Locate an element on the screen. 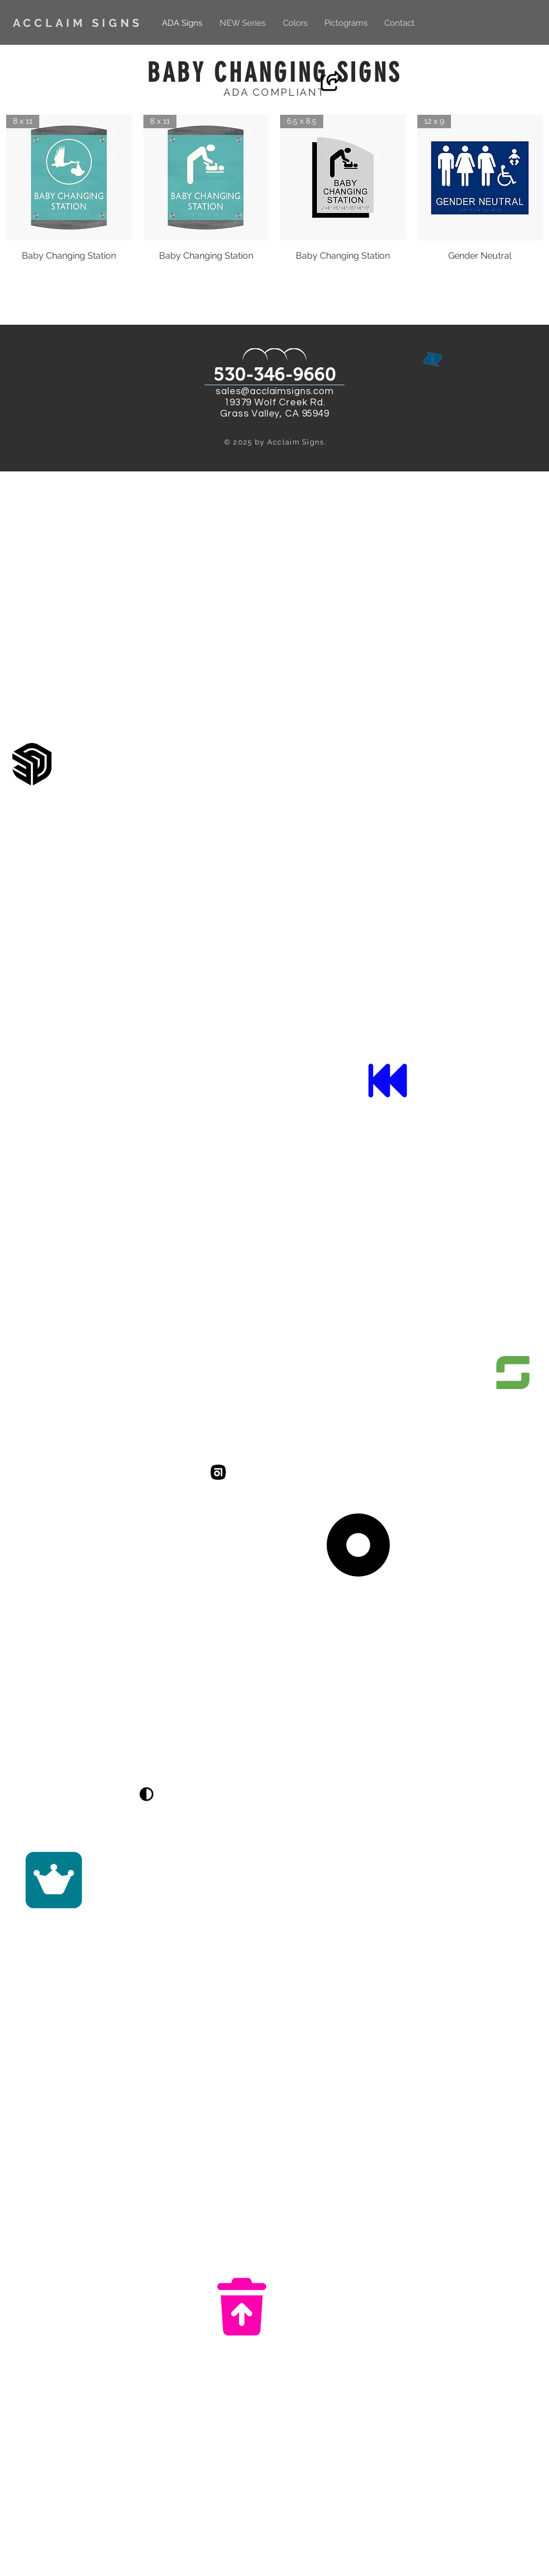 The image size is (549, 2576). open the Boost mobile app is located at coordinates (432, 359).